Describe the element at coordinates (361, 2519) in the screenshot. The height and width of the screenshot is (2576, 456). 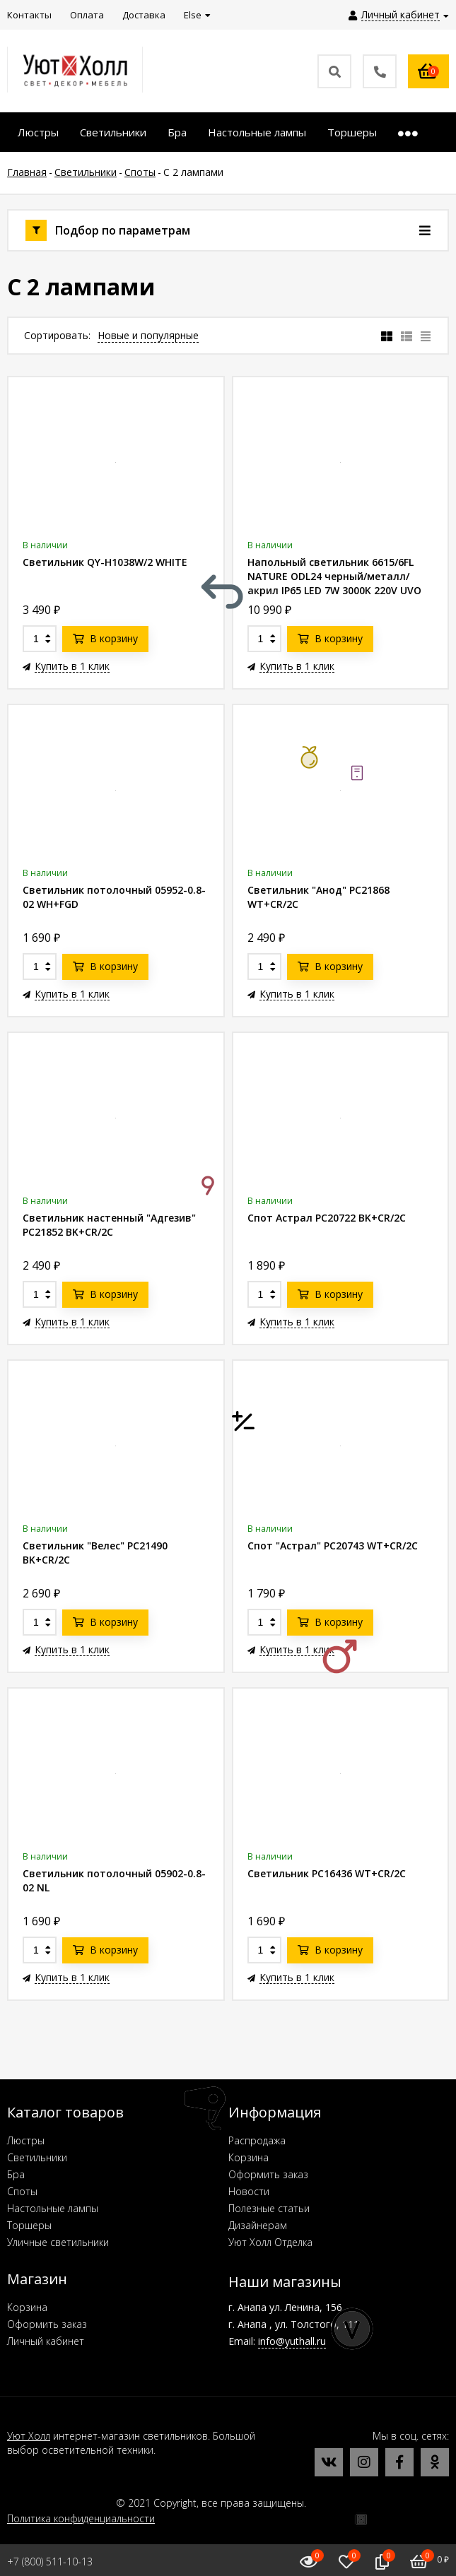
I see `access casino or gambling games` at that location.